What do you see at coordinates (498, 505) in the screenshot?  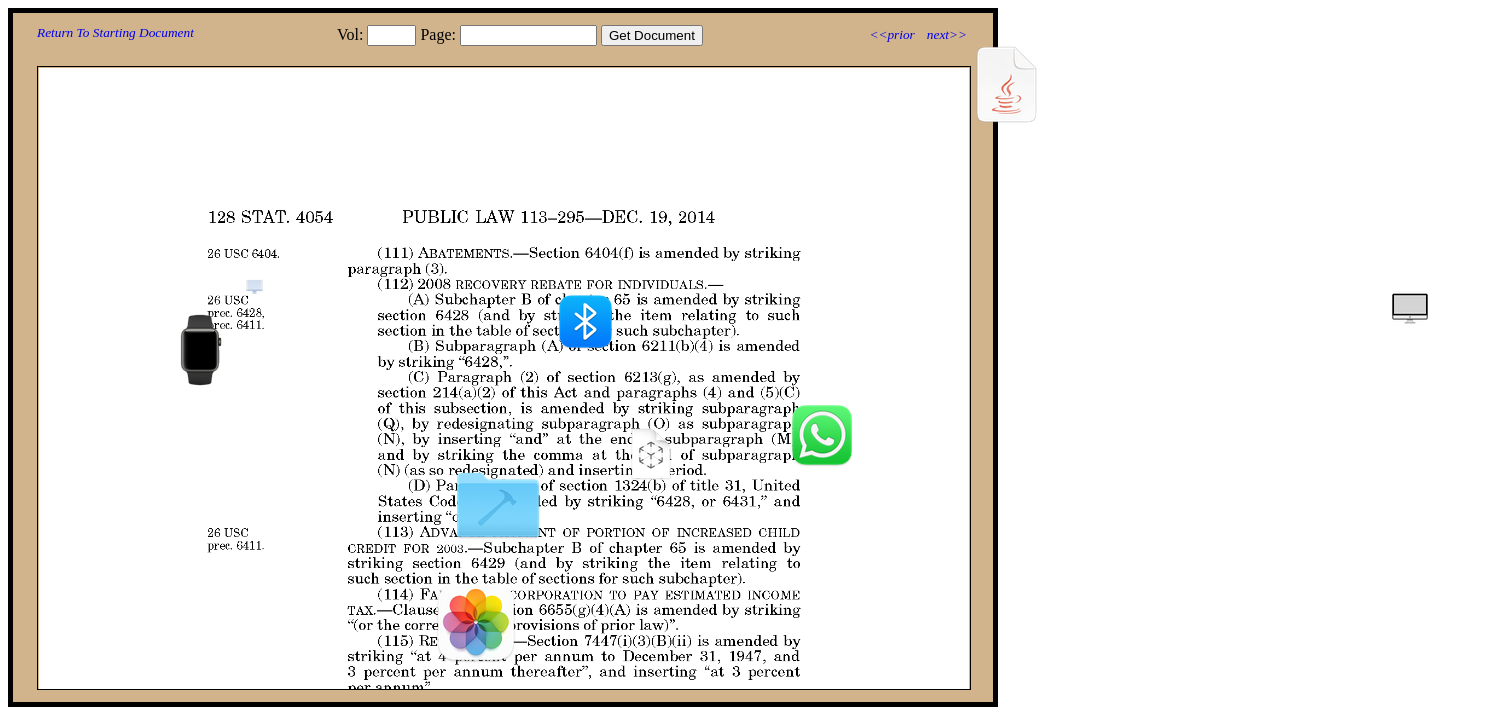 I see `open developer tools and resources folder` at bounding box center [498, 505].